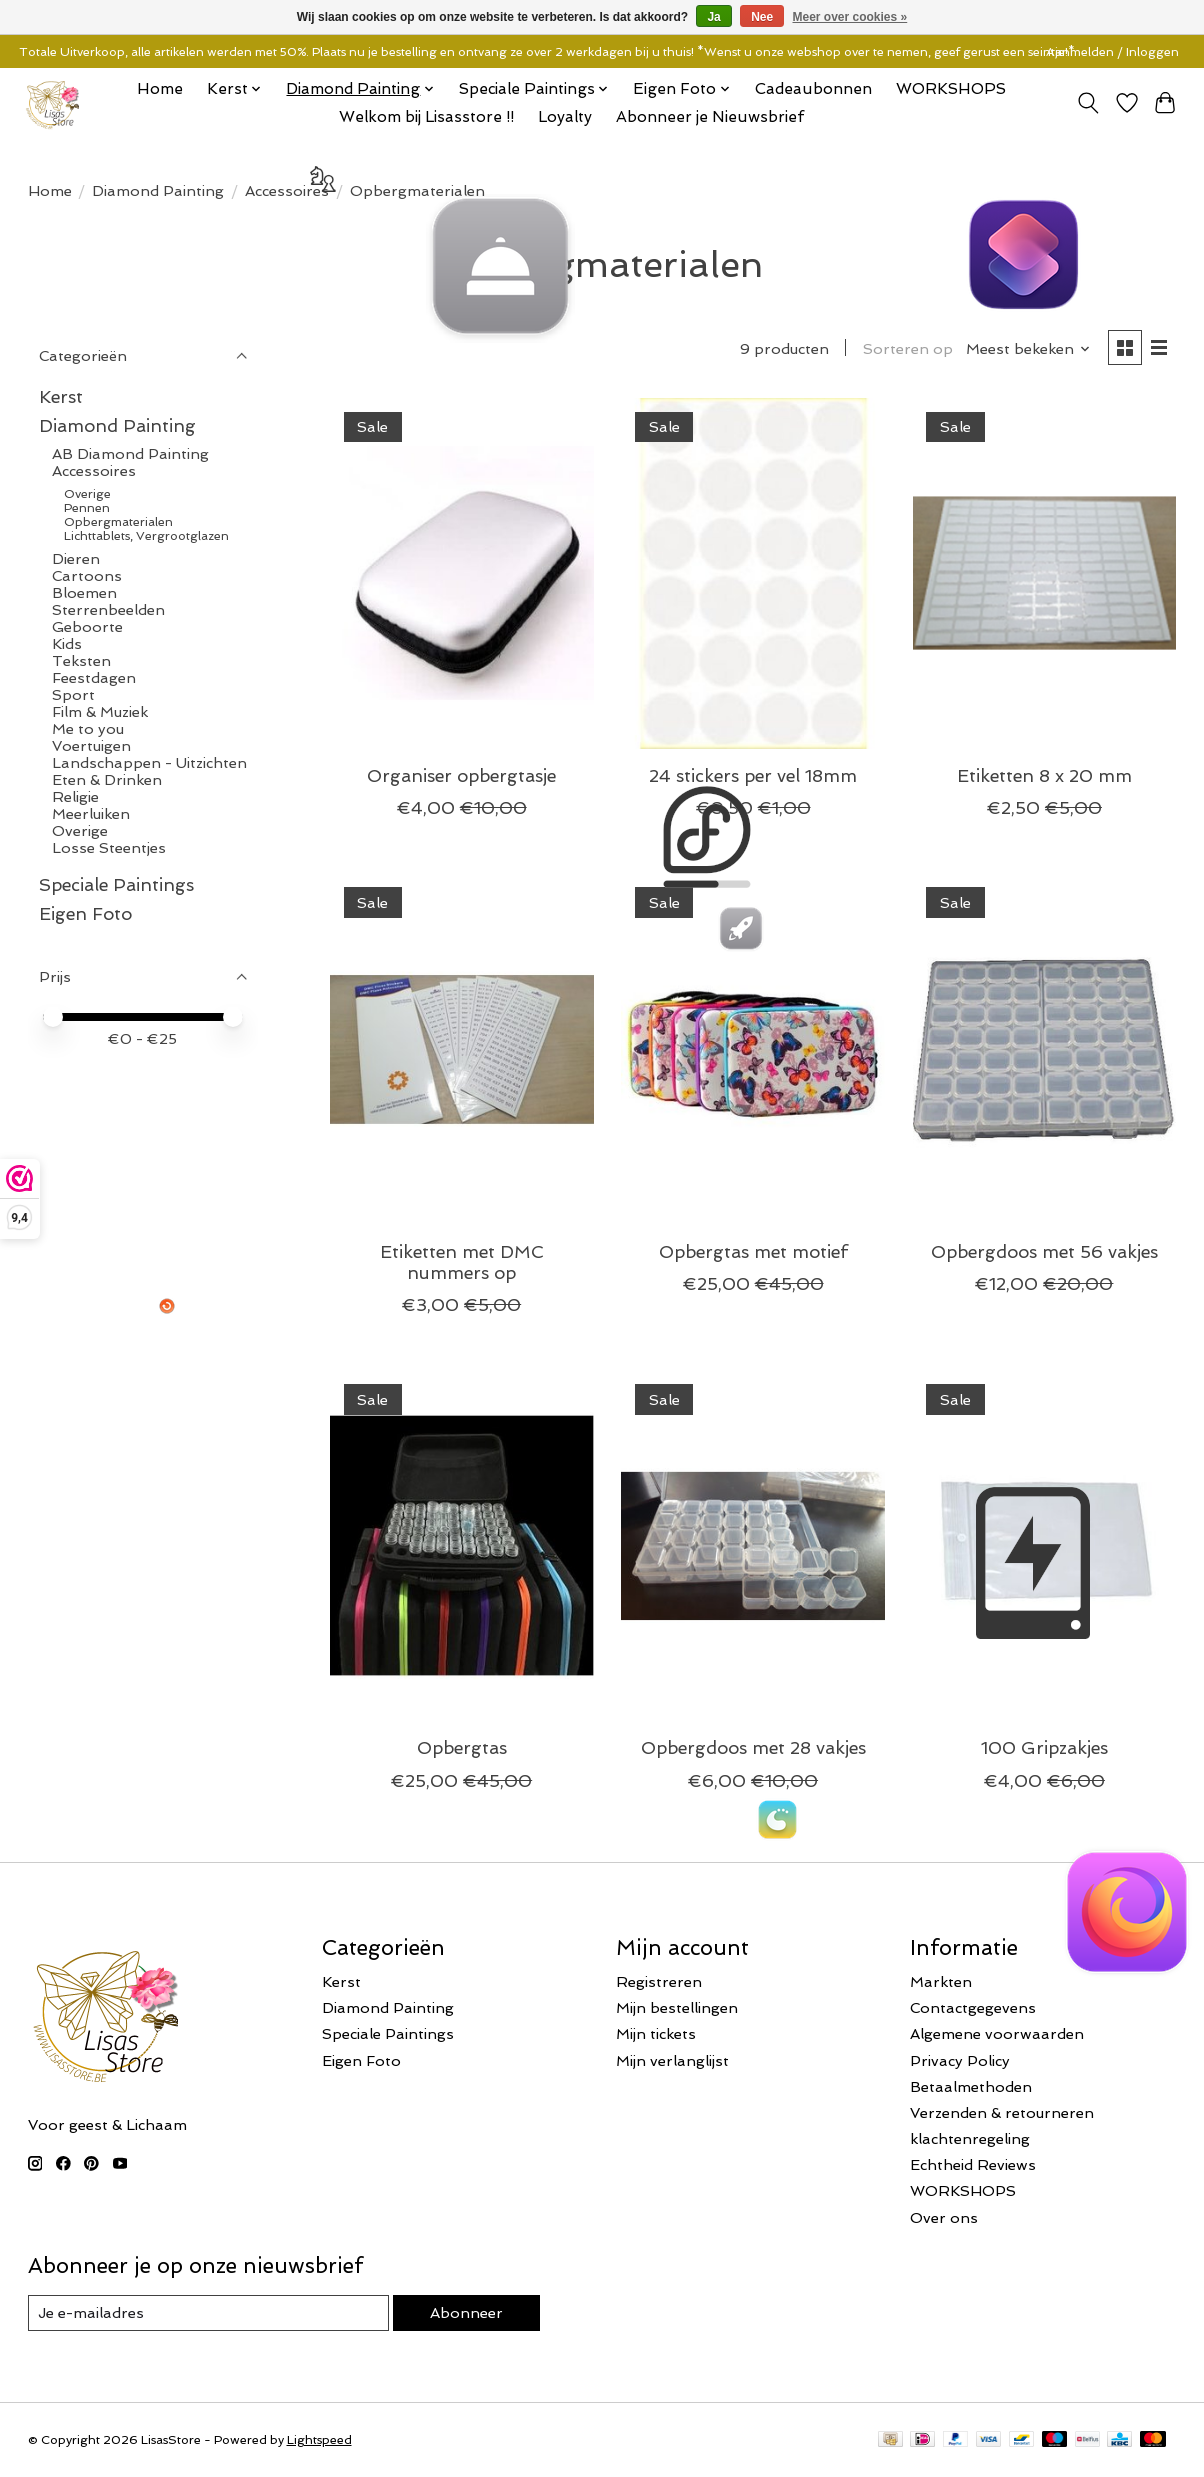 This screenshot has width=1204, height=2477. Describe the element at coordinates (777, 1819) in the screenshot. I see `open the plasma desktop environment app` at that location.